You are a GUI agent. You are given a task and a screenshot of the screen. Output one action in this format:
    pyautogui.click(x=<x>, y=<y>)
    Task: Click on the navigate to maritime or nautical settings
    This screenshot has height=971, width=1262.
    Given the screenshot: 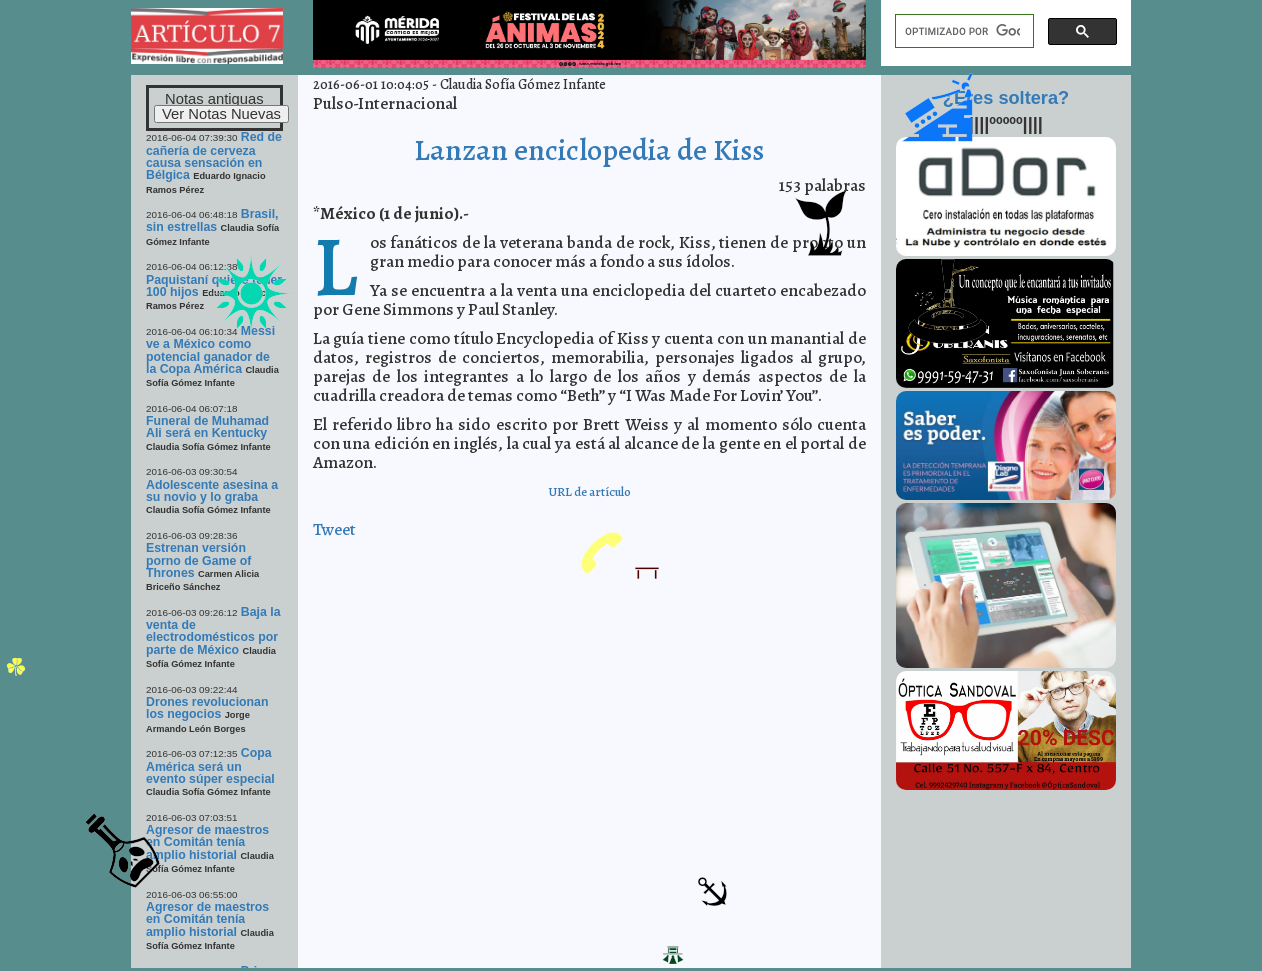 What is the action you would take?
    pyautogui.click(x=712, y=891)
    